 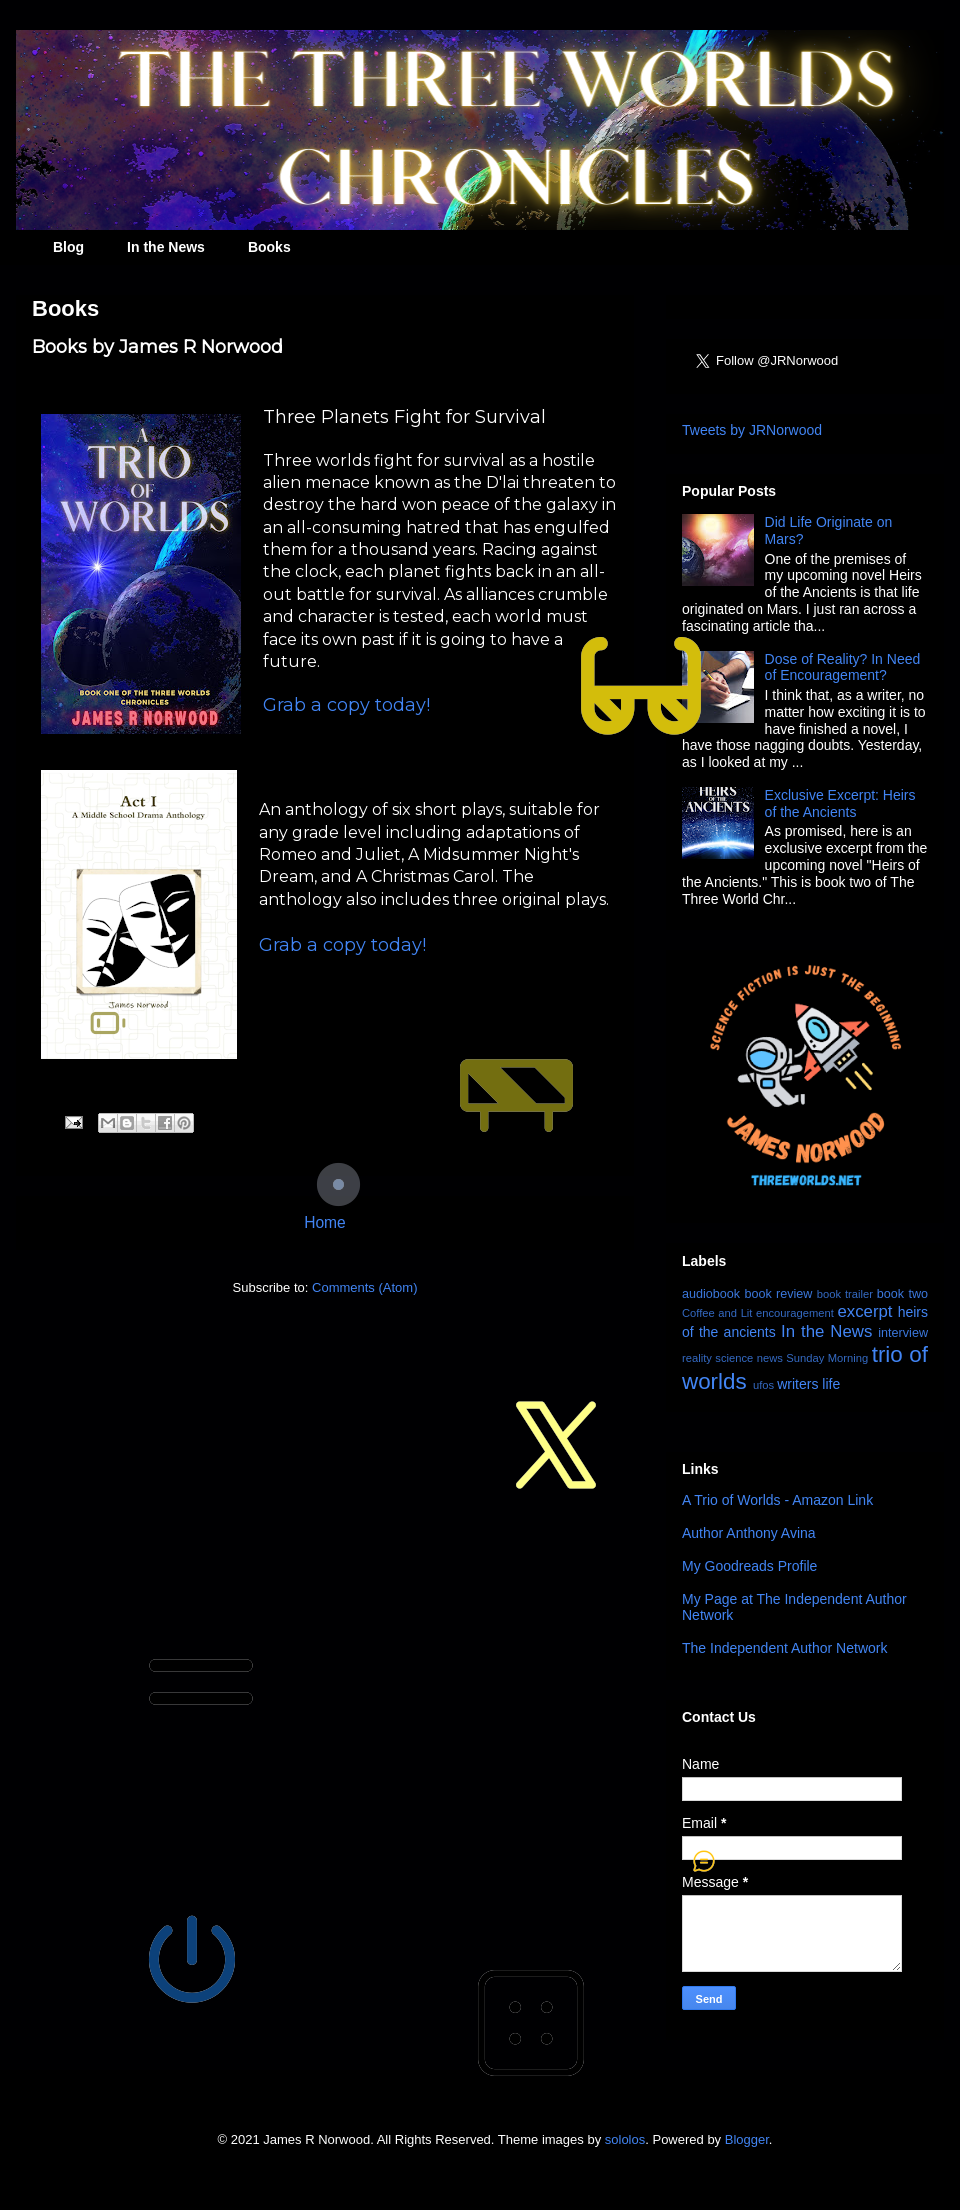 I want to click on toggle cool or casual display mode, so click(x=641, y=688).